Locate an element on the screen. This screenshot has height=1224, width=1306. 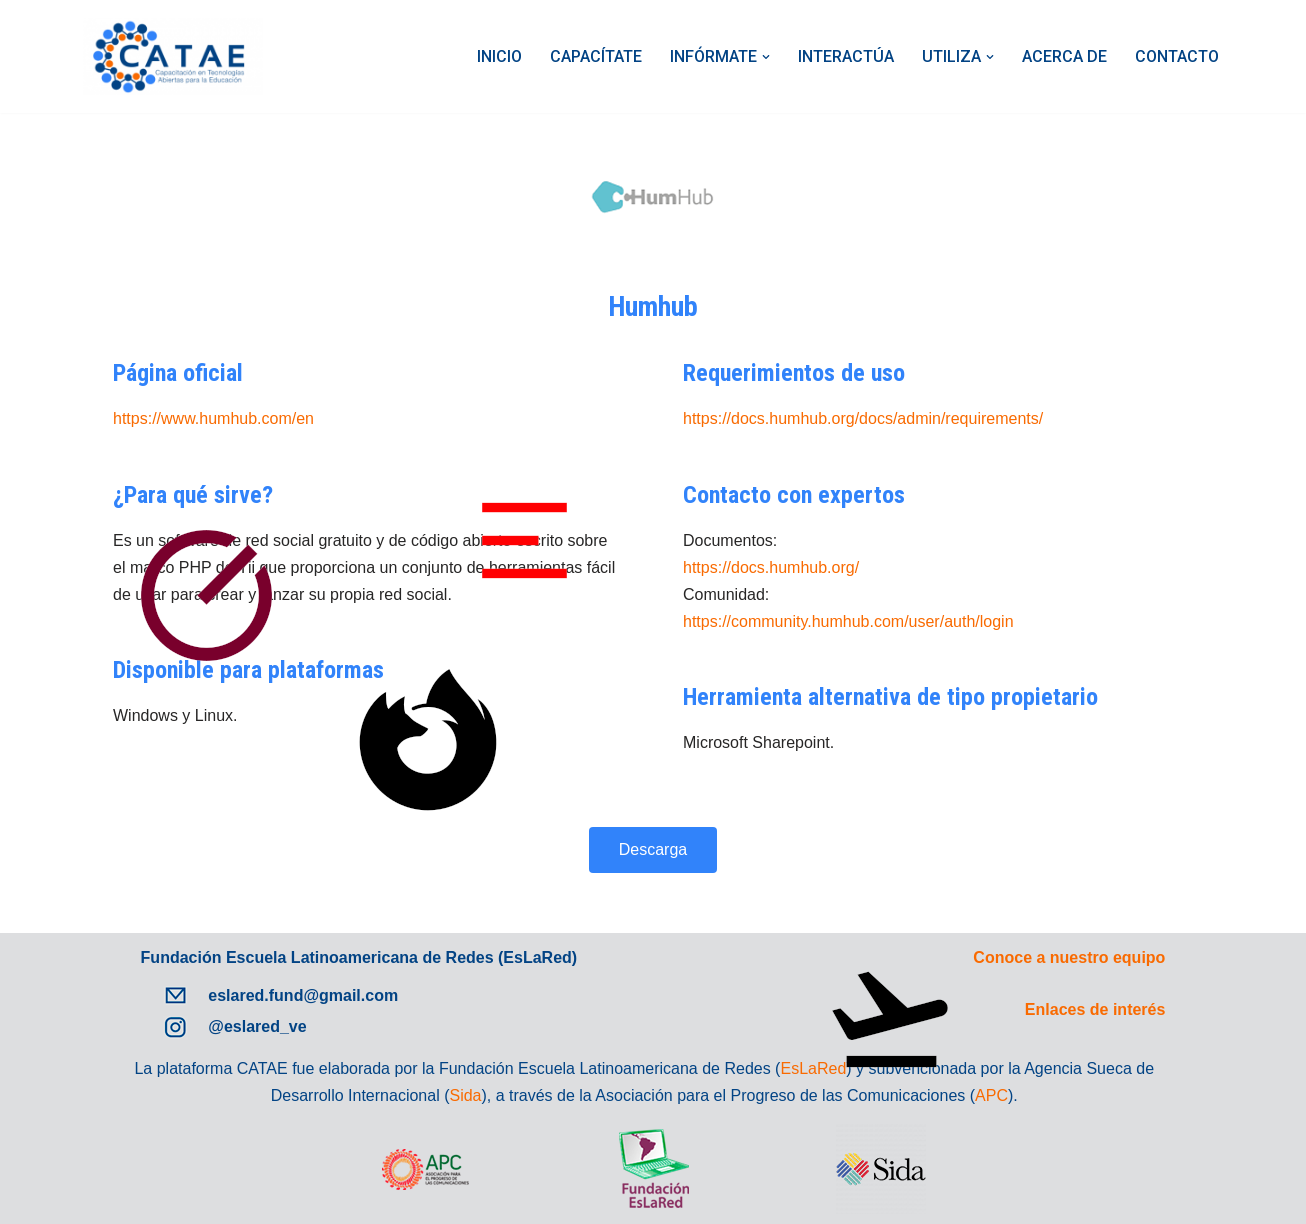
view departing flights is located at coordinates (891, 1016).